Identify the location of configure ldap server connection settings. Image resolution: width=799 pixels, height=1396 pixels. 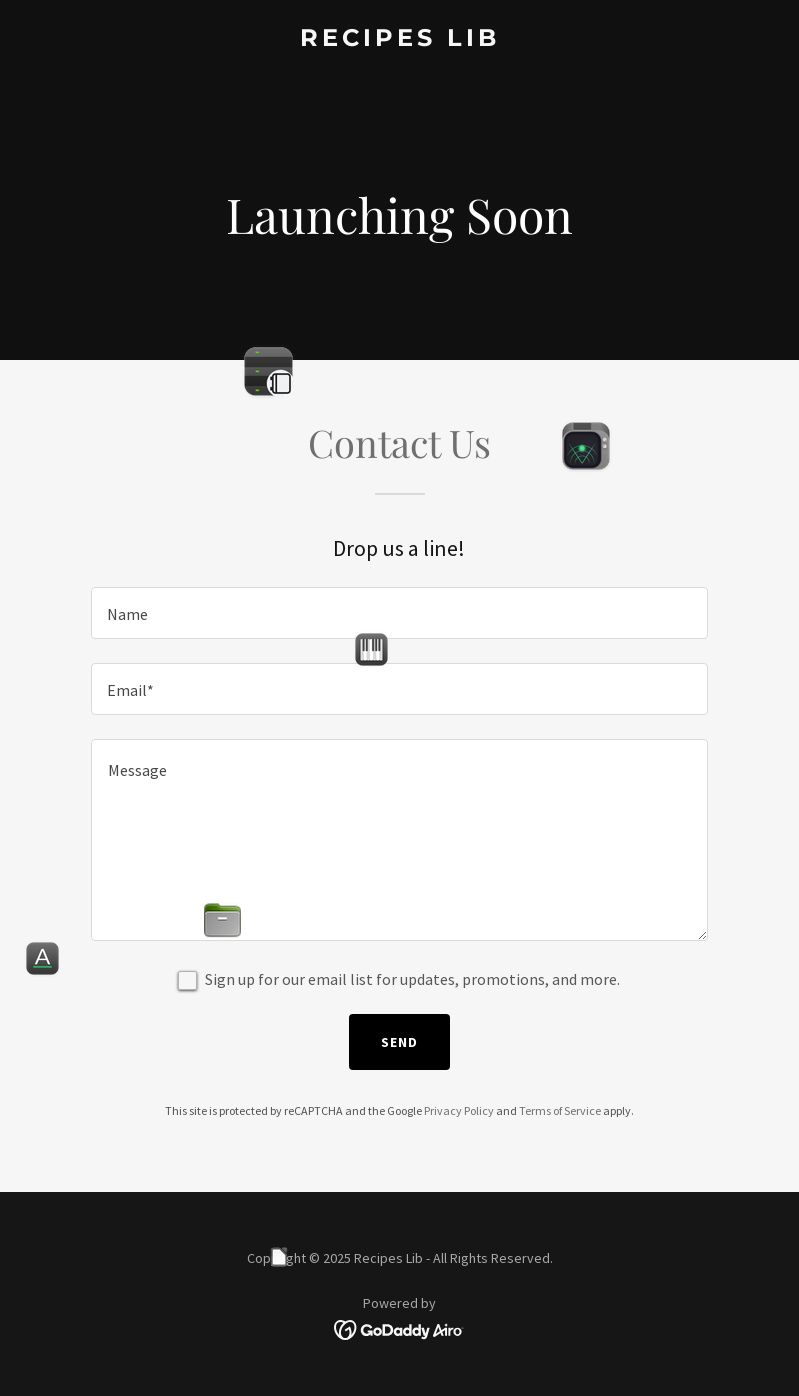
(268, 371).